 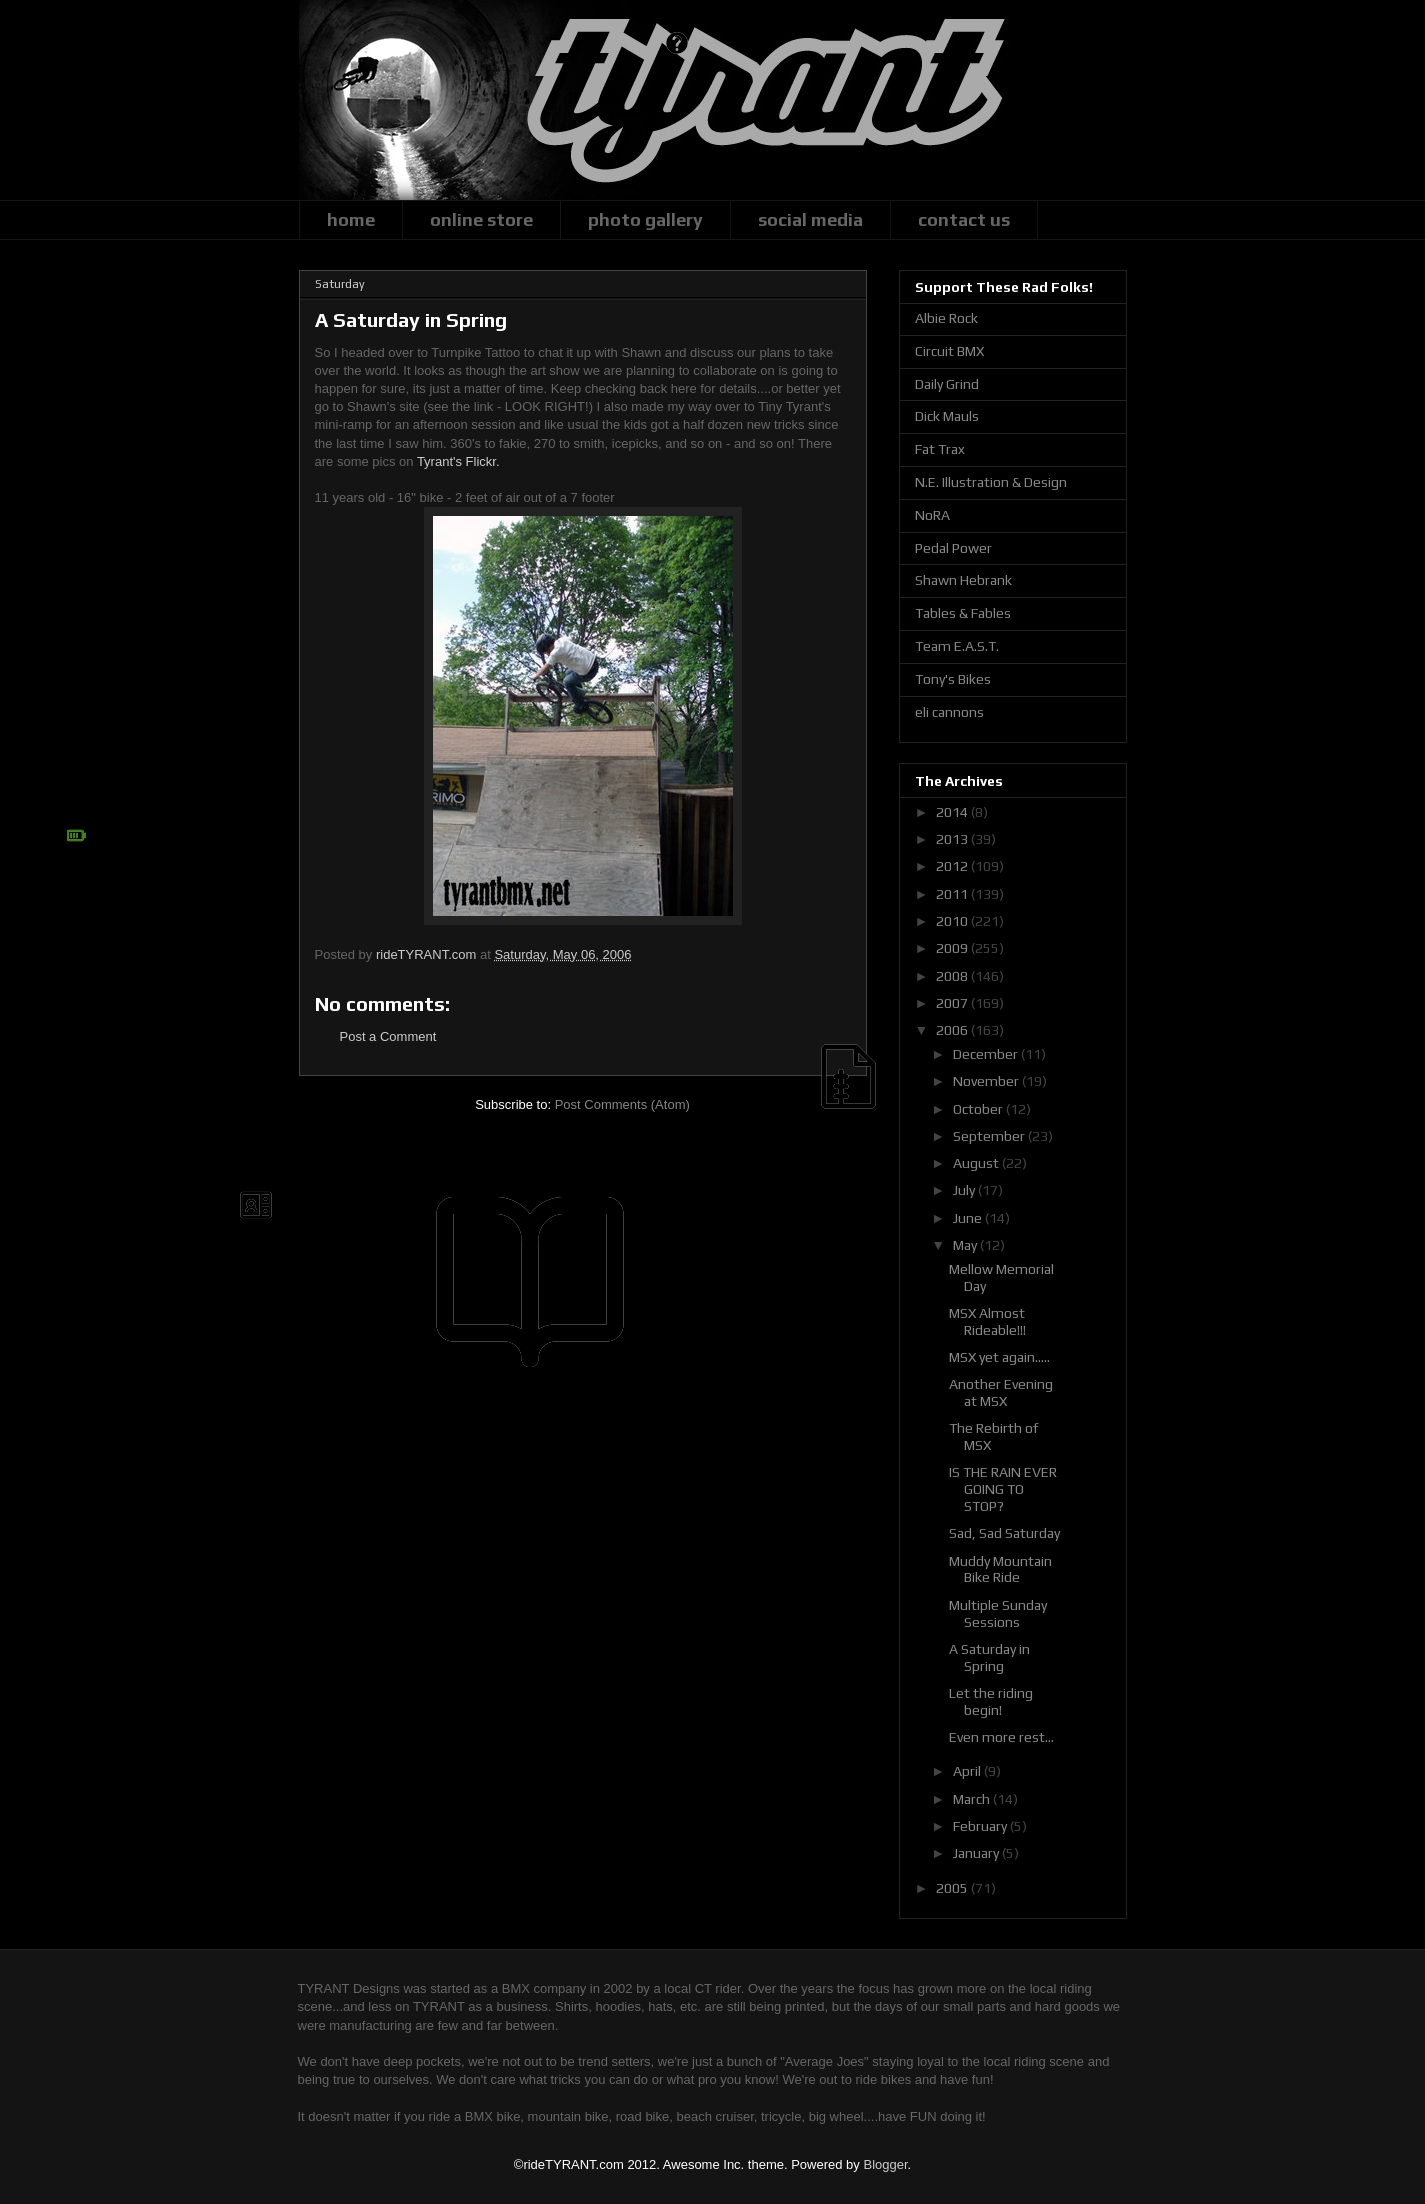 What do you see at coordinates (256, 1205) in the screenshot?
I see `start or join a video conference` at bounding box center [256, 1205].